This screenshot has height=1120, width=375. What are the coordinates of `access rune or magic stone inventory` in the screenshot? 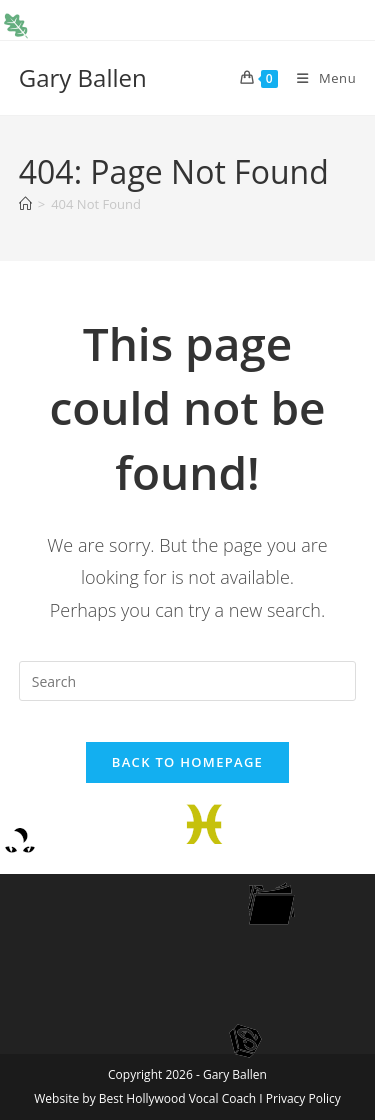 It's located at (245, 1041).